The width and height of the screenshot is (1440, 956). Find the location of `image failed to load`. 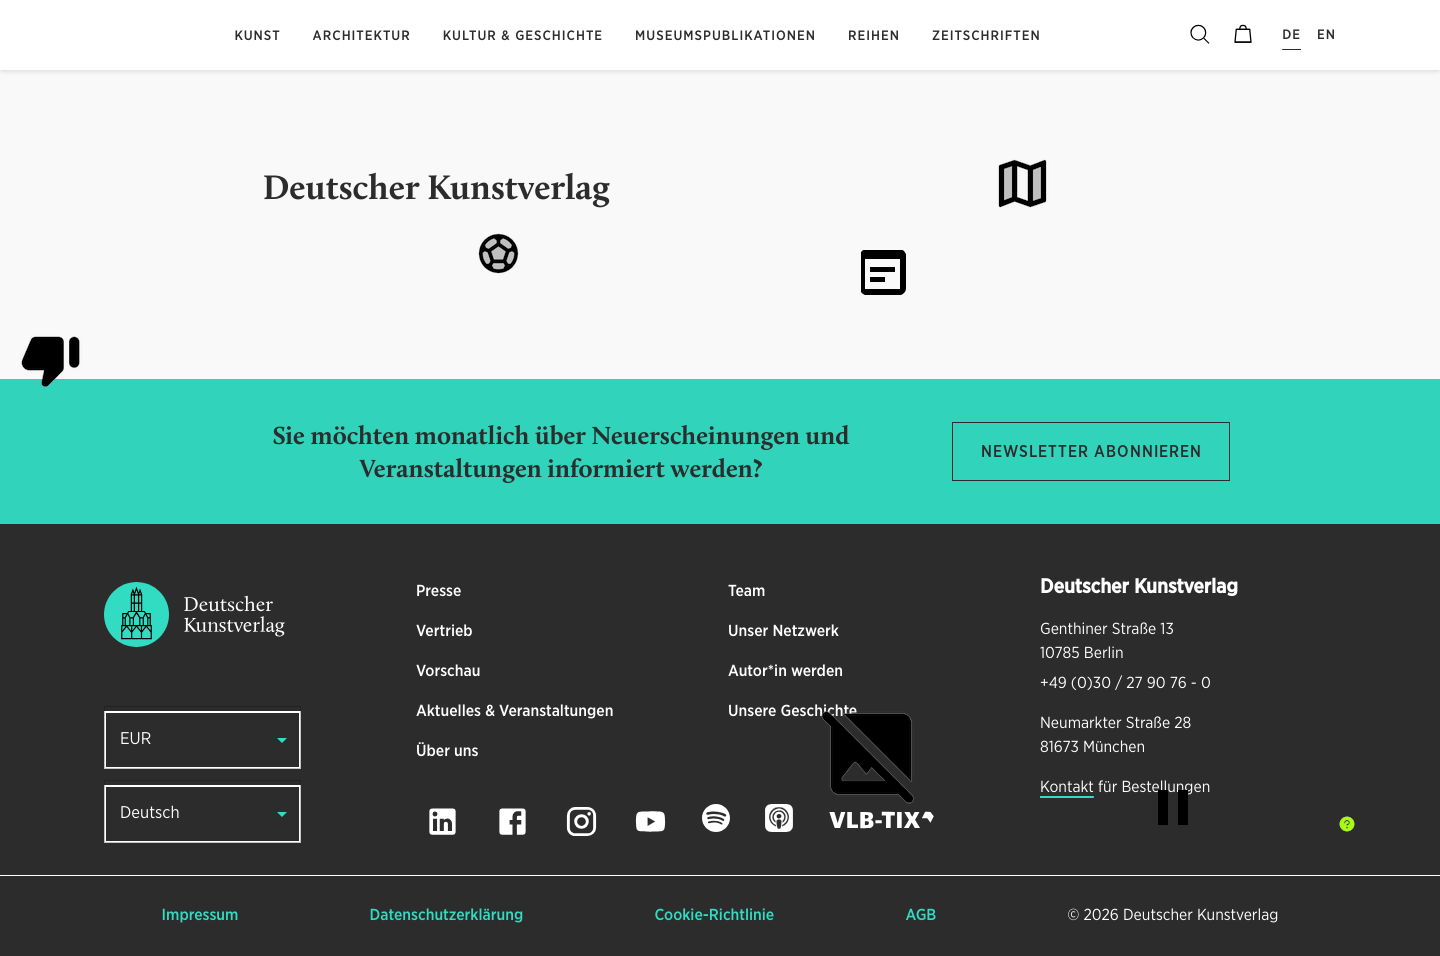

image failed to load is located at coordinates (871, 754).